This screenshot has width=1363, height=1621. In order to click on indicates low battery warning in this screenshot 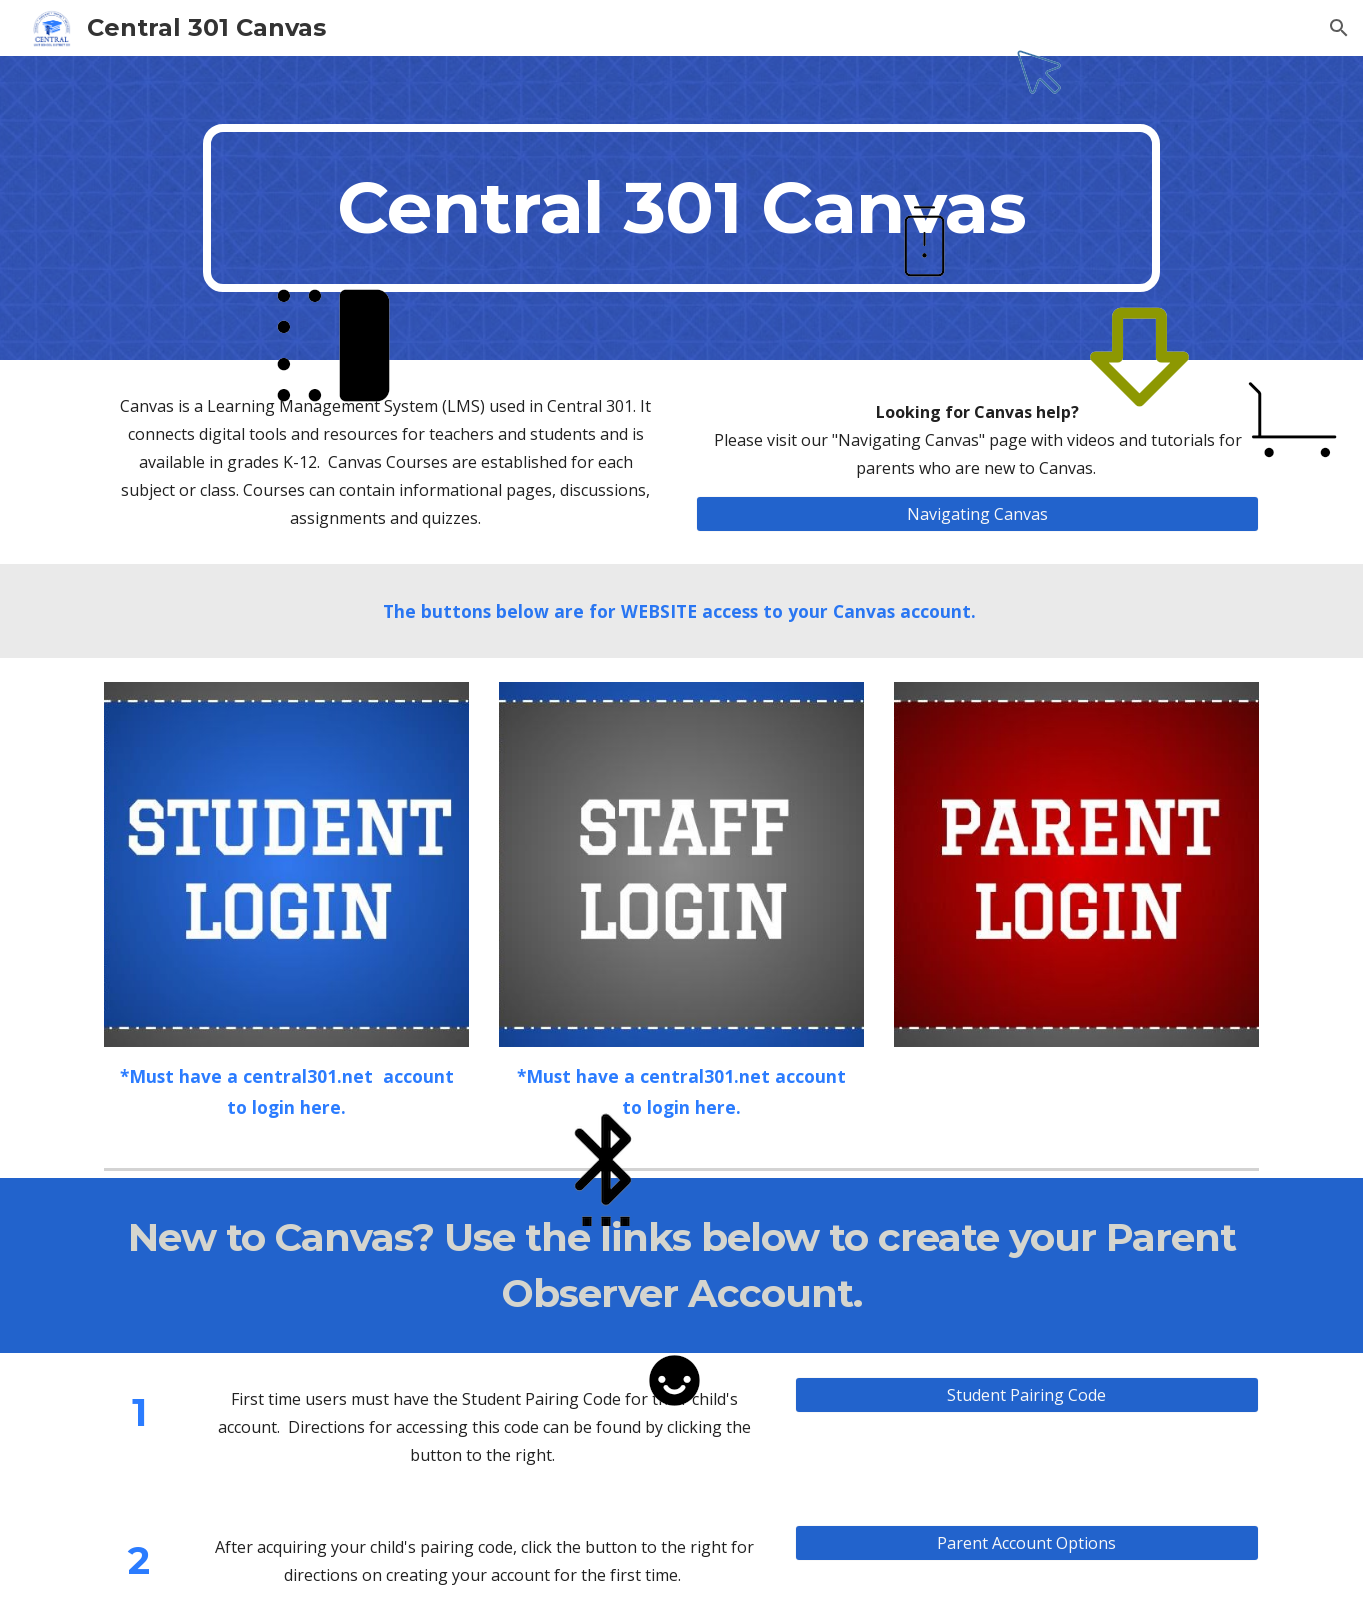, I will do `click(924, 242)`.